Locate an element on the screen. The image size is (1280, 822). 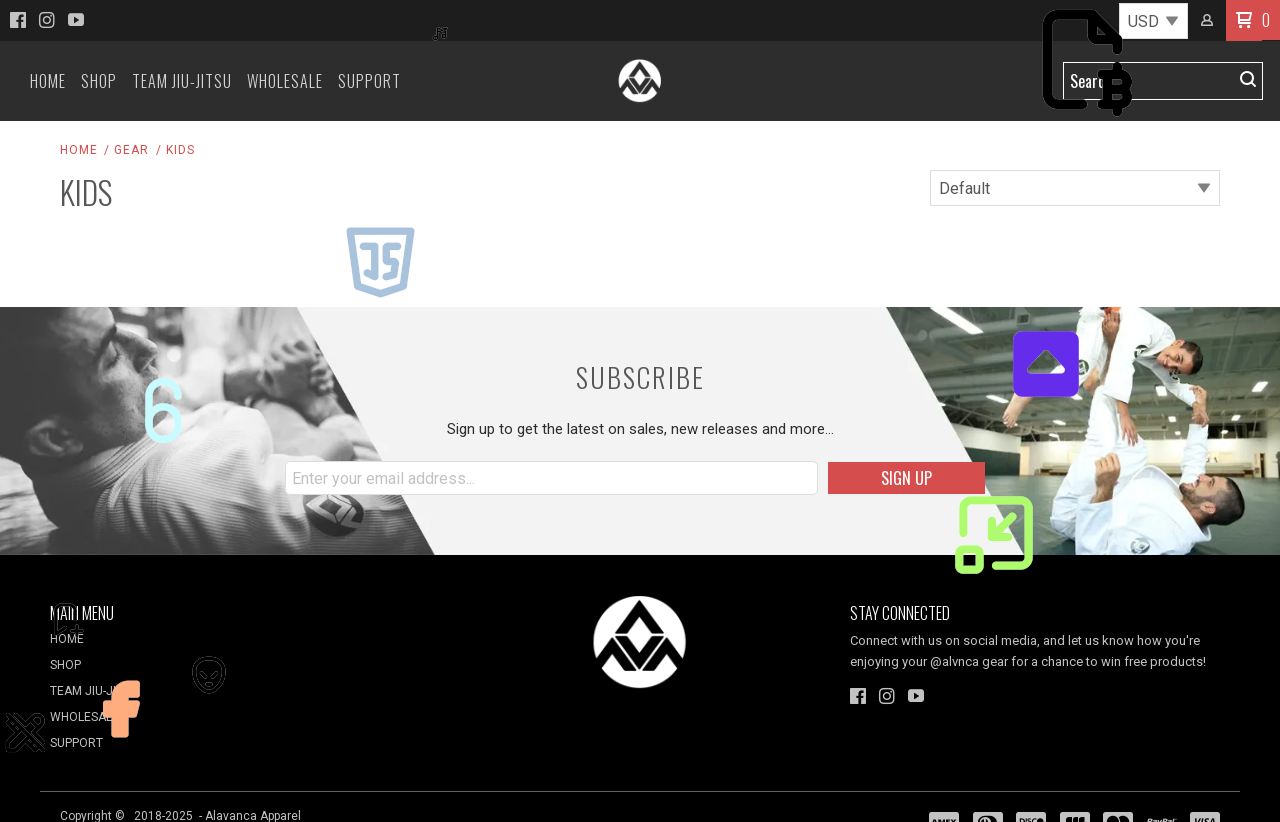
expand content upward is located at coordinates (1046, 364).